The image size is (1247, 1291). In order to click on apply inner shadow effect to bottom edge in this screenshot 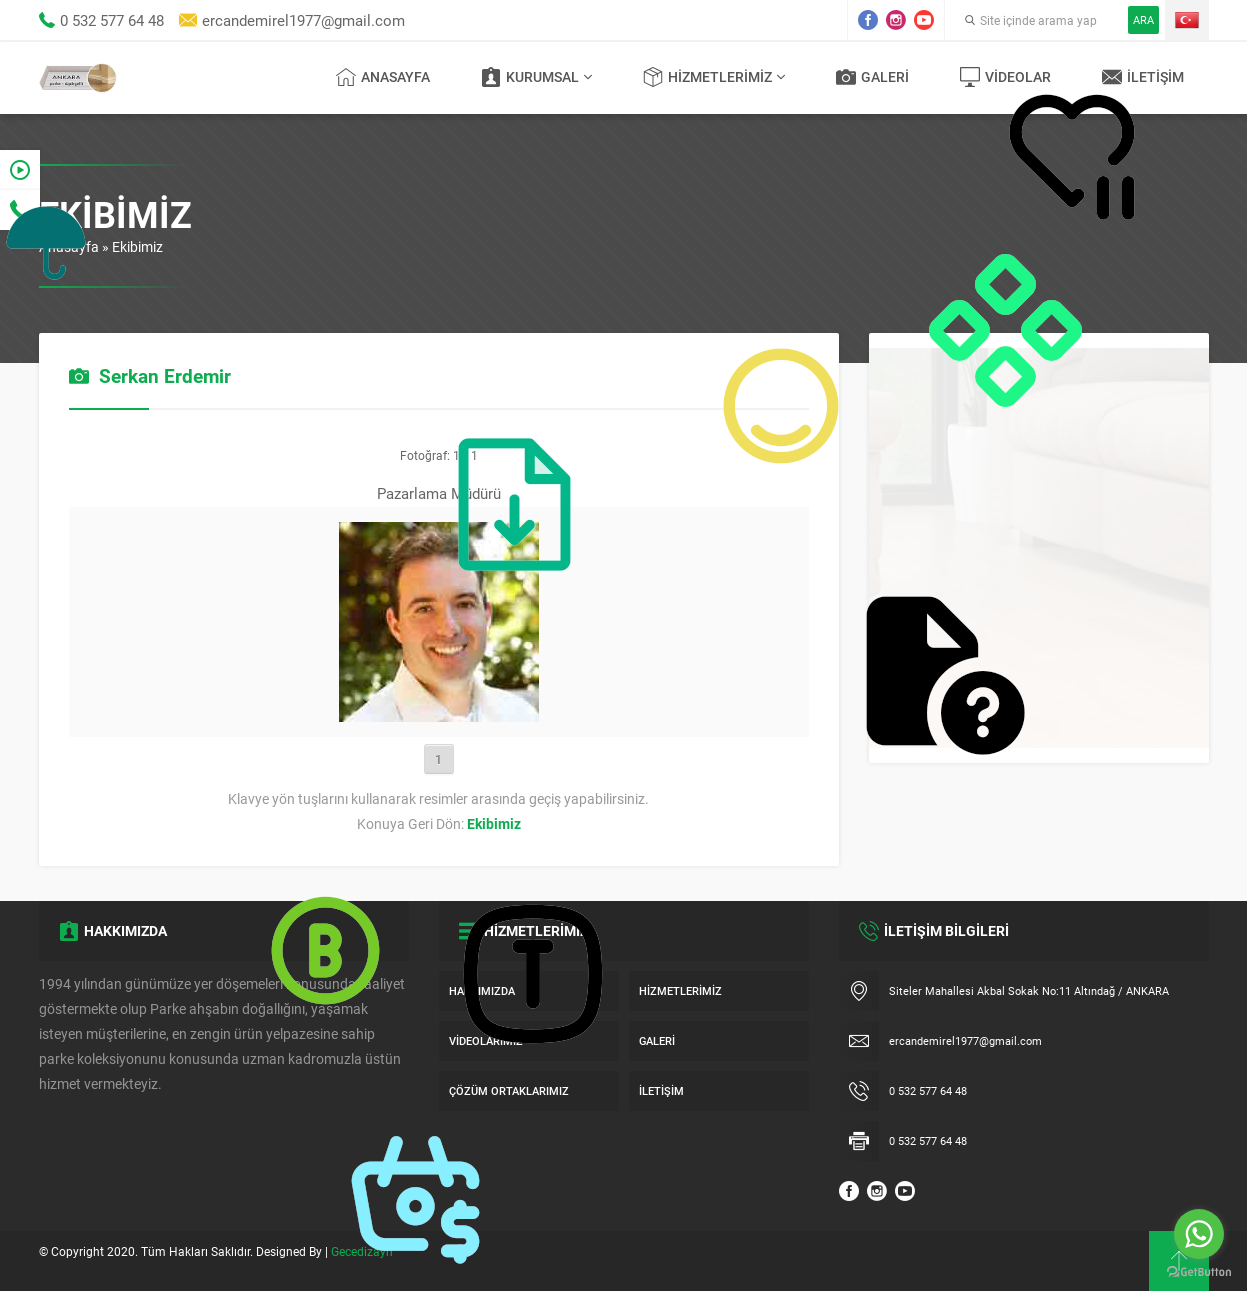, I will do `click(781, 406)`.